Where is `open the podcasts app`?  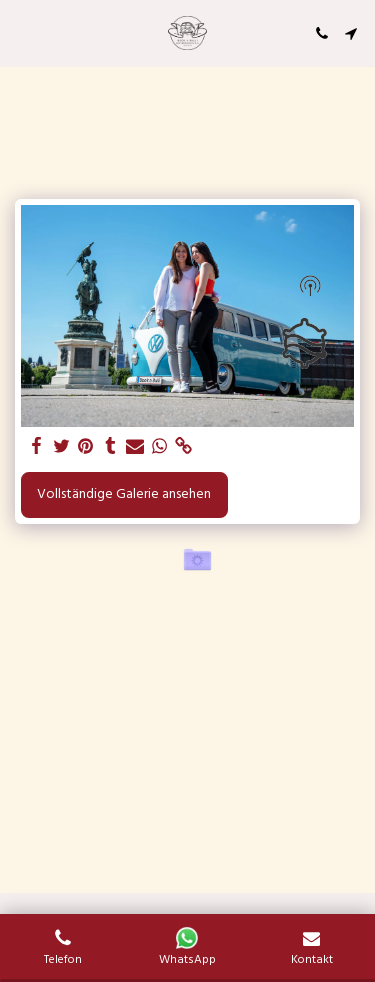 open the podcasts app is located at coordinates (311, 285).